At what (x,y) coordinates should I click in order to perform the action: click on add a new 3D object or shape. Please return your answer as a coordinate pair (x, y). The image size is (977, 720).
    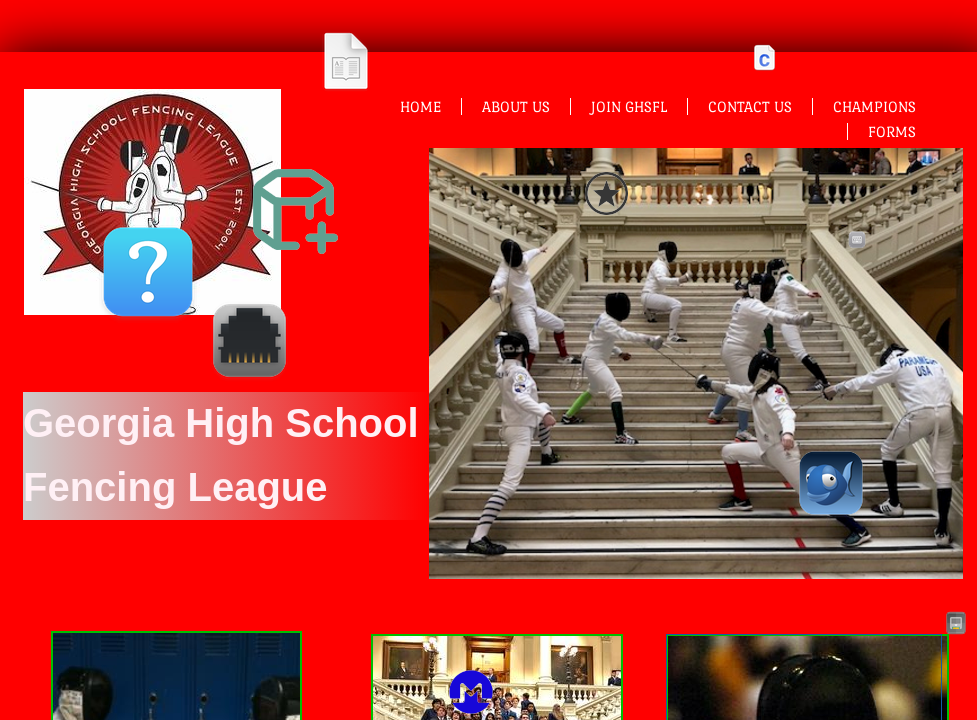
    Looking at the image, I should click on (293, 209).